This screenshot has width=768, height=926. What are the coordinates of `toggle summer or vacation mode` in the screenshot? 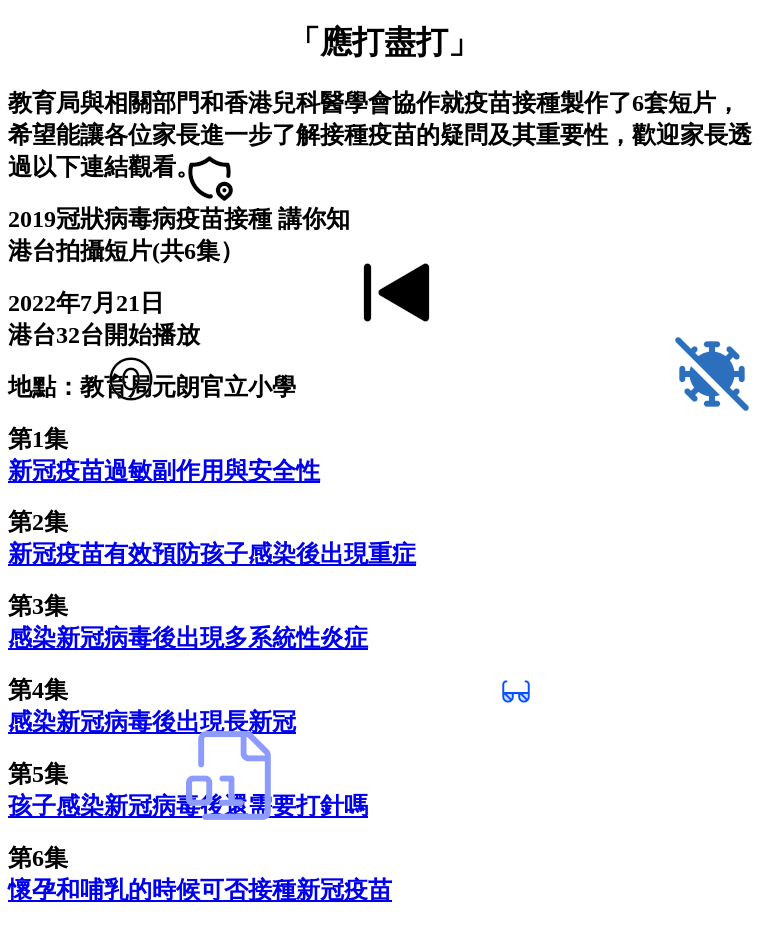 It's located at (516, 692).